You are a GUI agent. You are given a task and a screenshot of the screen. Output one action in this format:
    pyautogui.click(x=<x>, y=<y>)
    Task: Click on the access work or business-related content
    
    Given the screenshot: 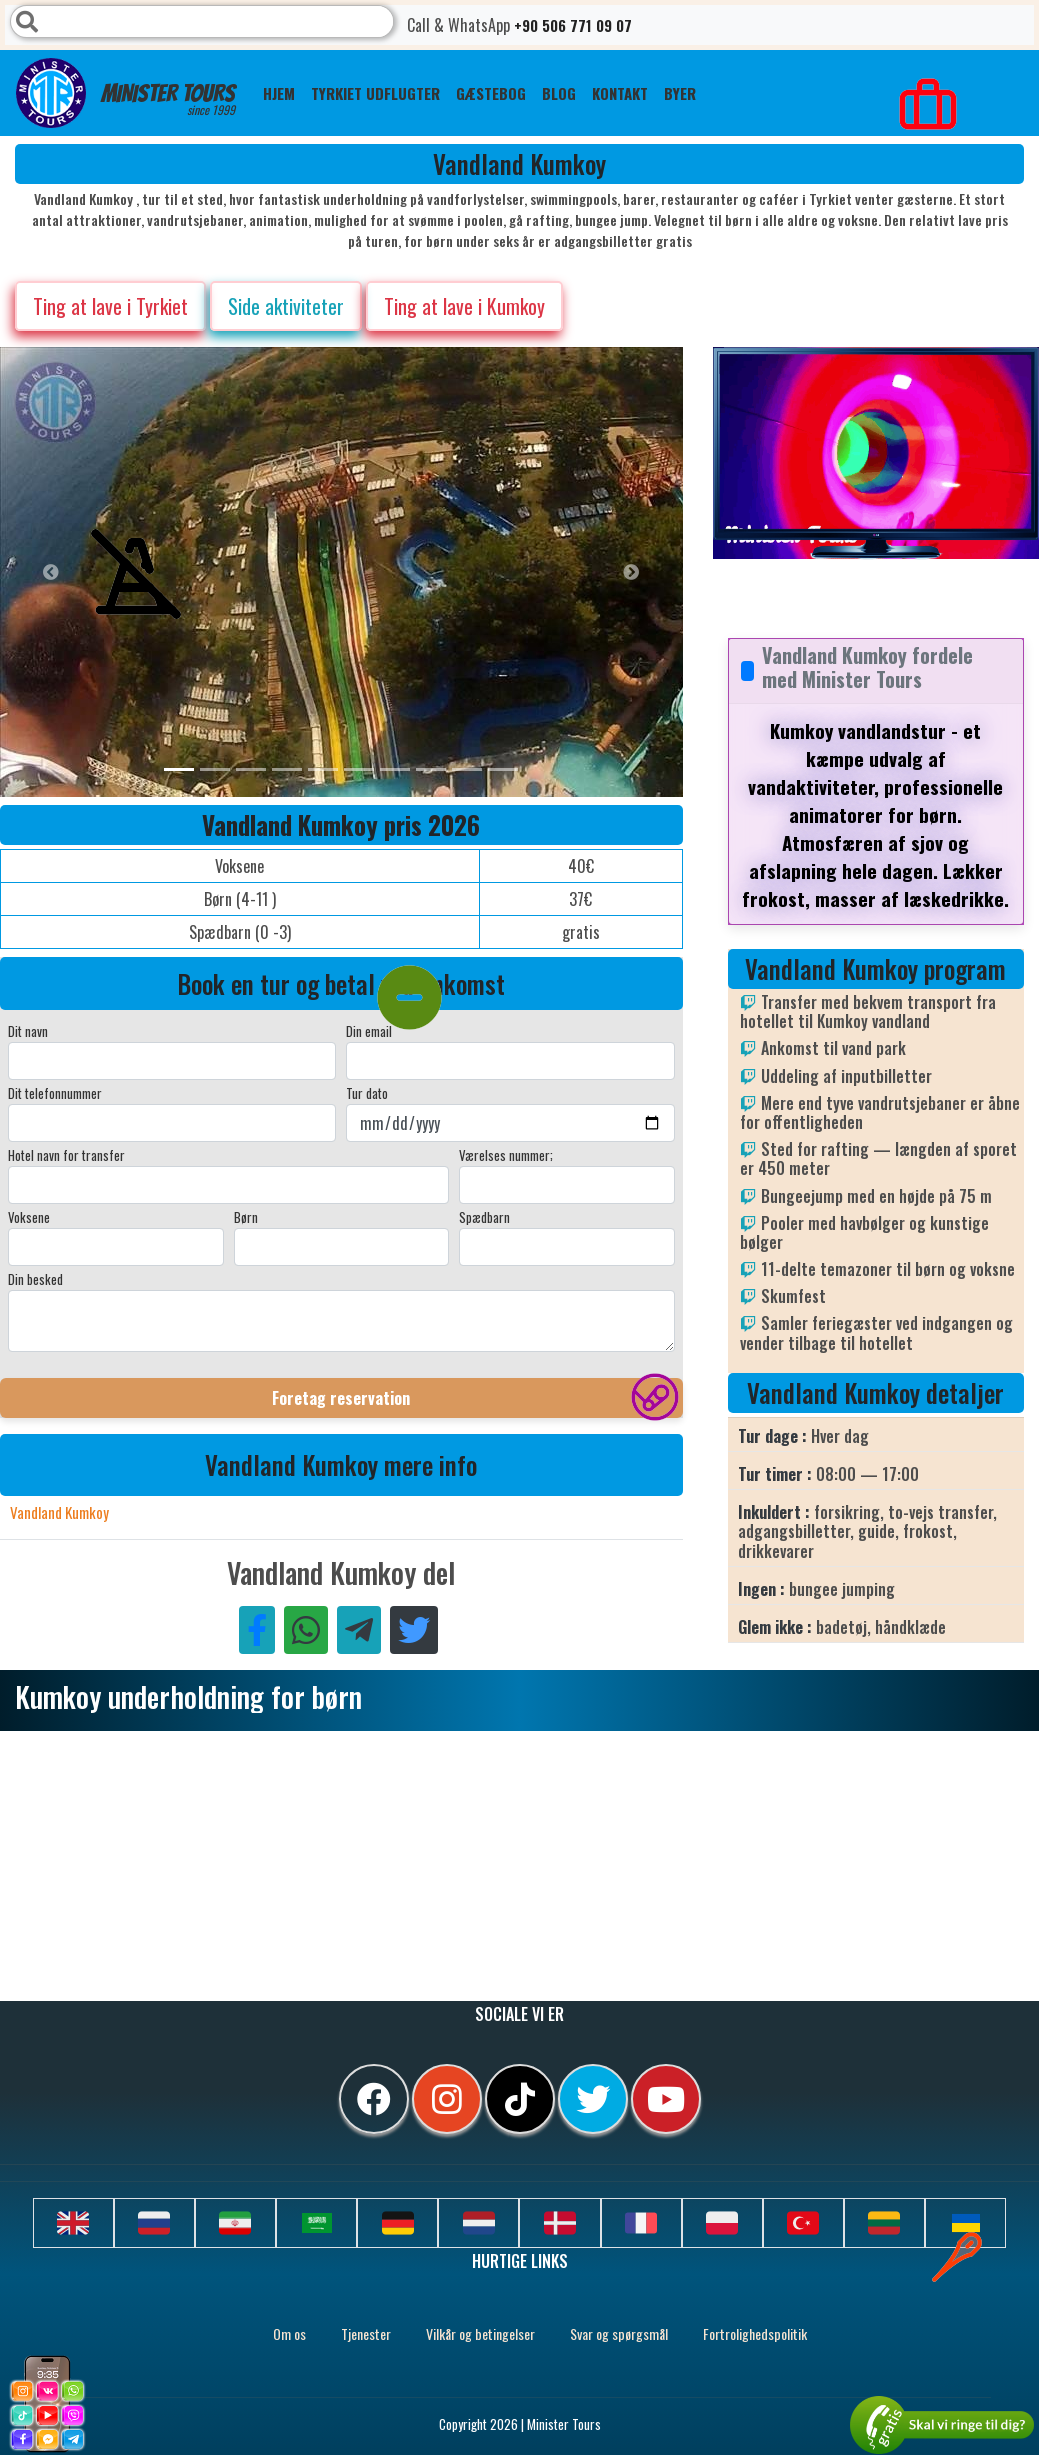 What is the action you would take?
    pyautogui.click(x=928, y=104)
    